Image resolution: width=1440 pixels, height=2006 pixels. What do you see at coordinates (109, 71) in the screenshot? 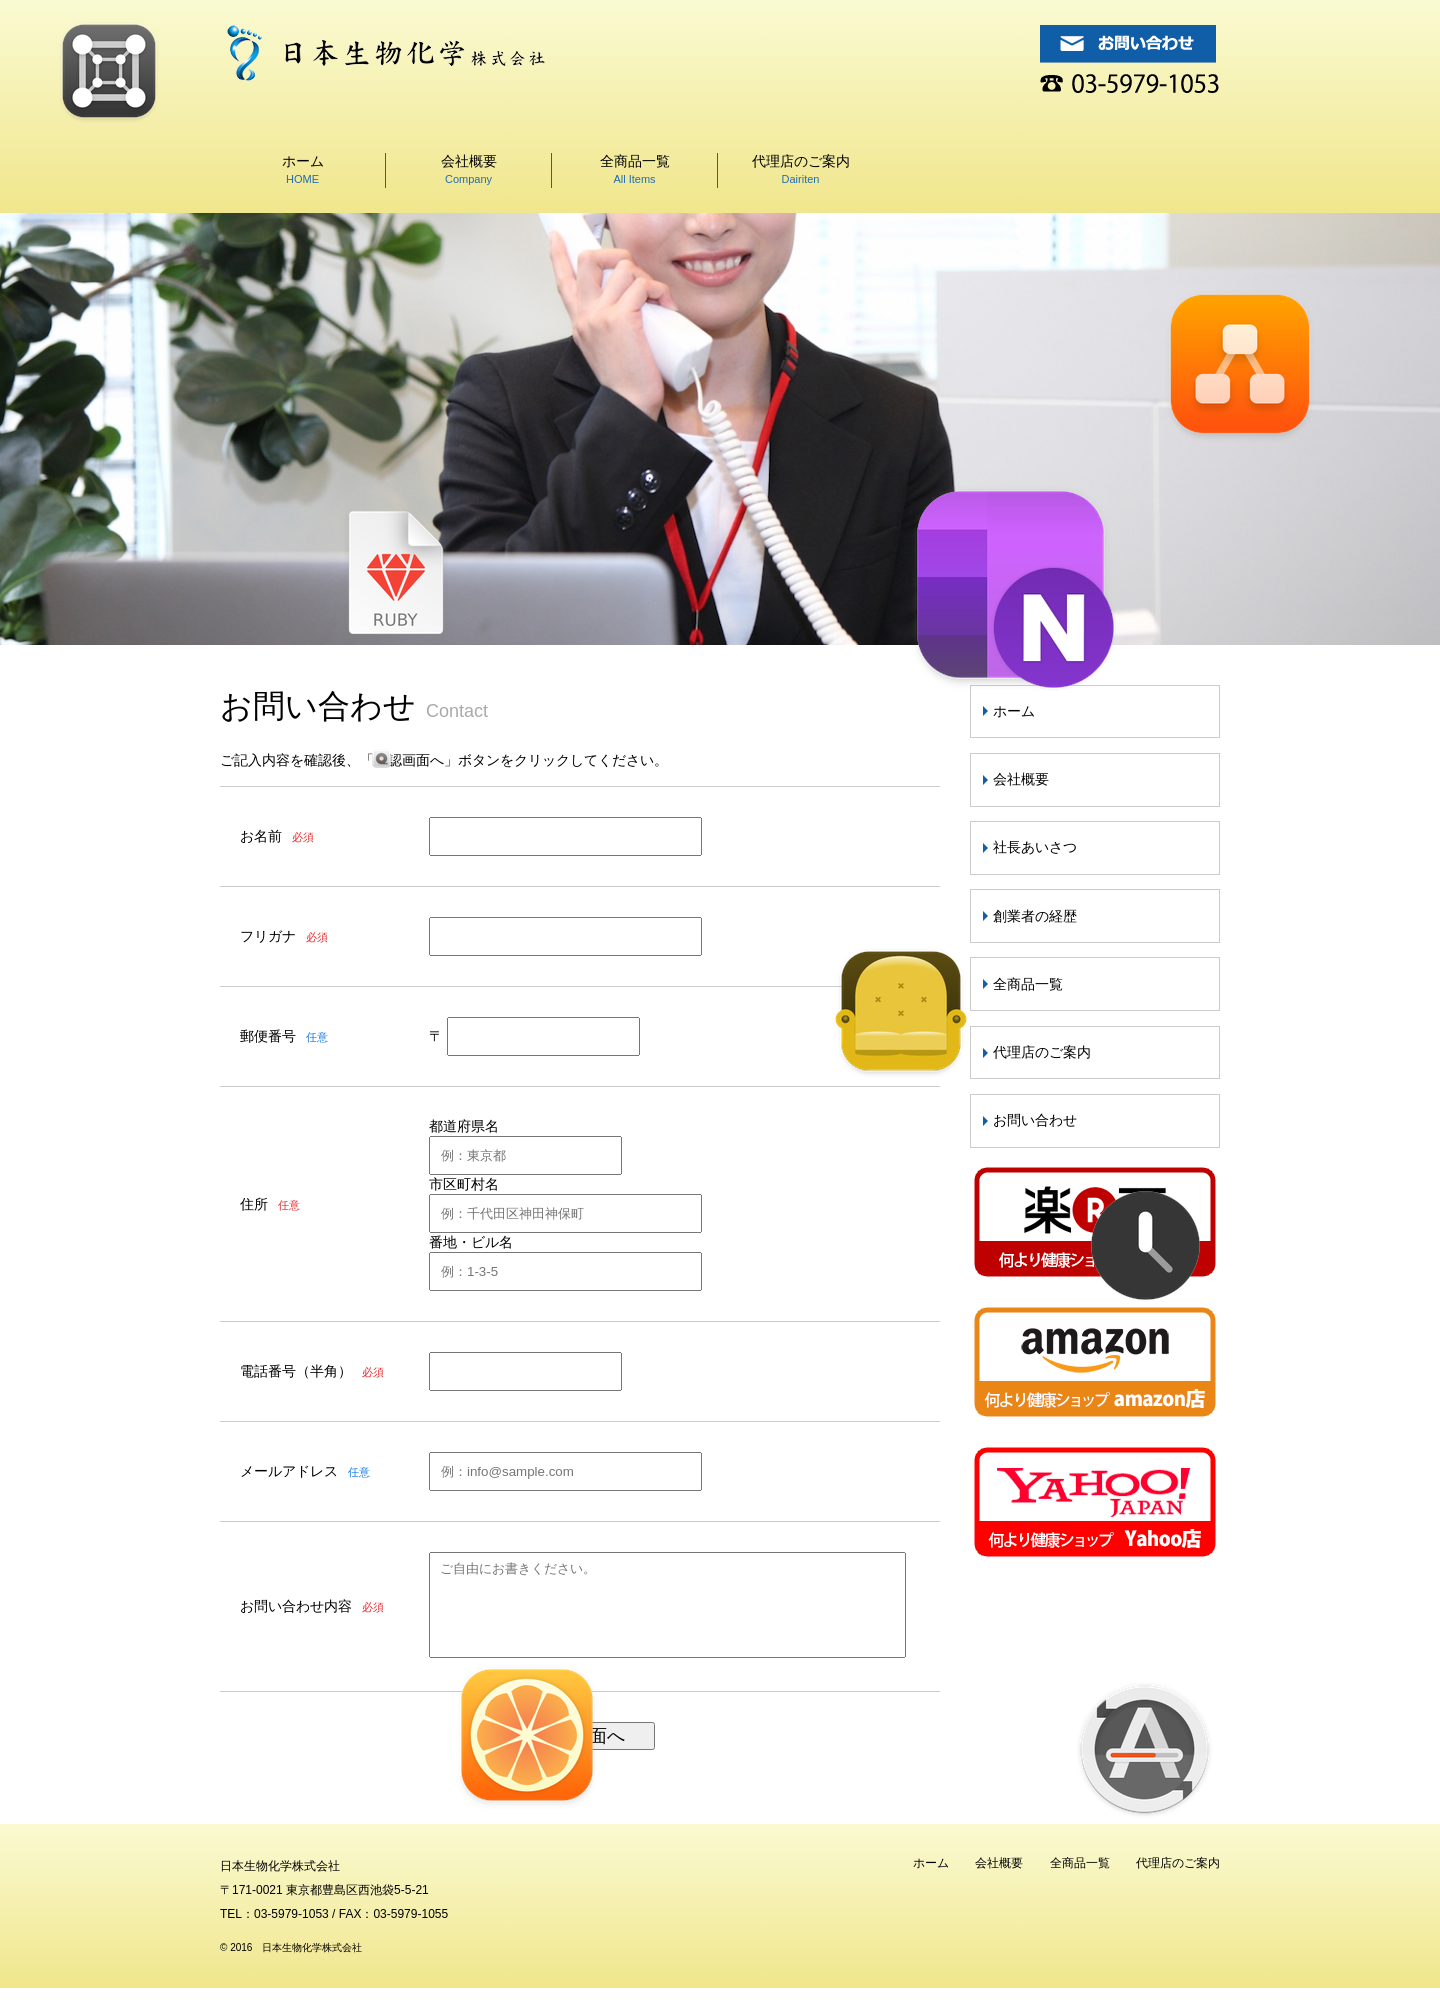
I see `open gnome boxes virtual machine manager` at bounding box center [109, 71].